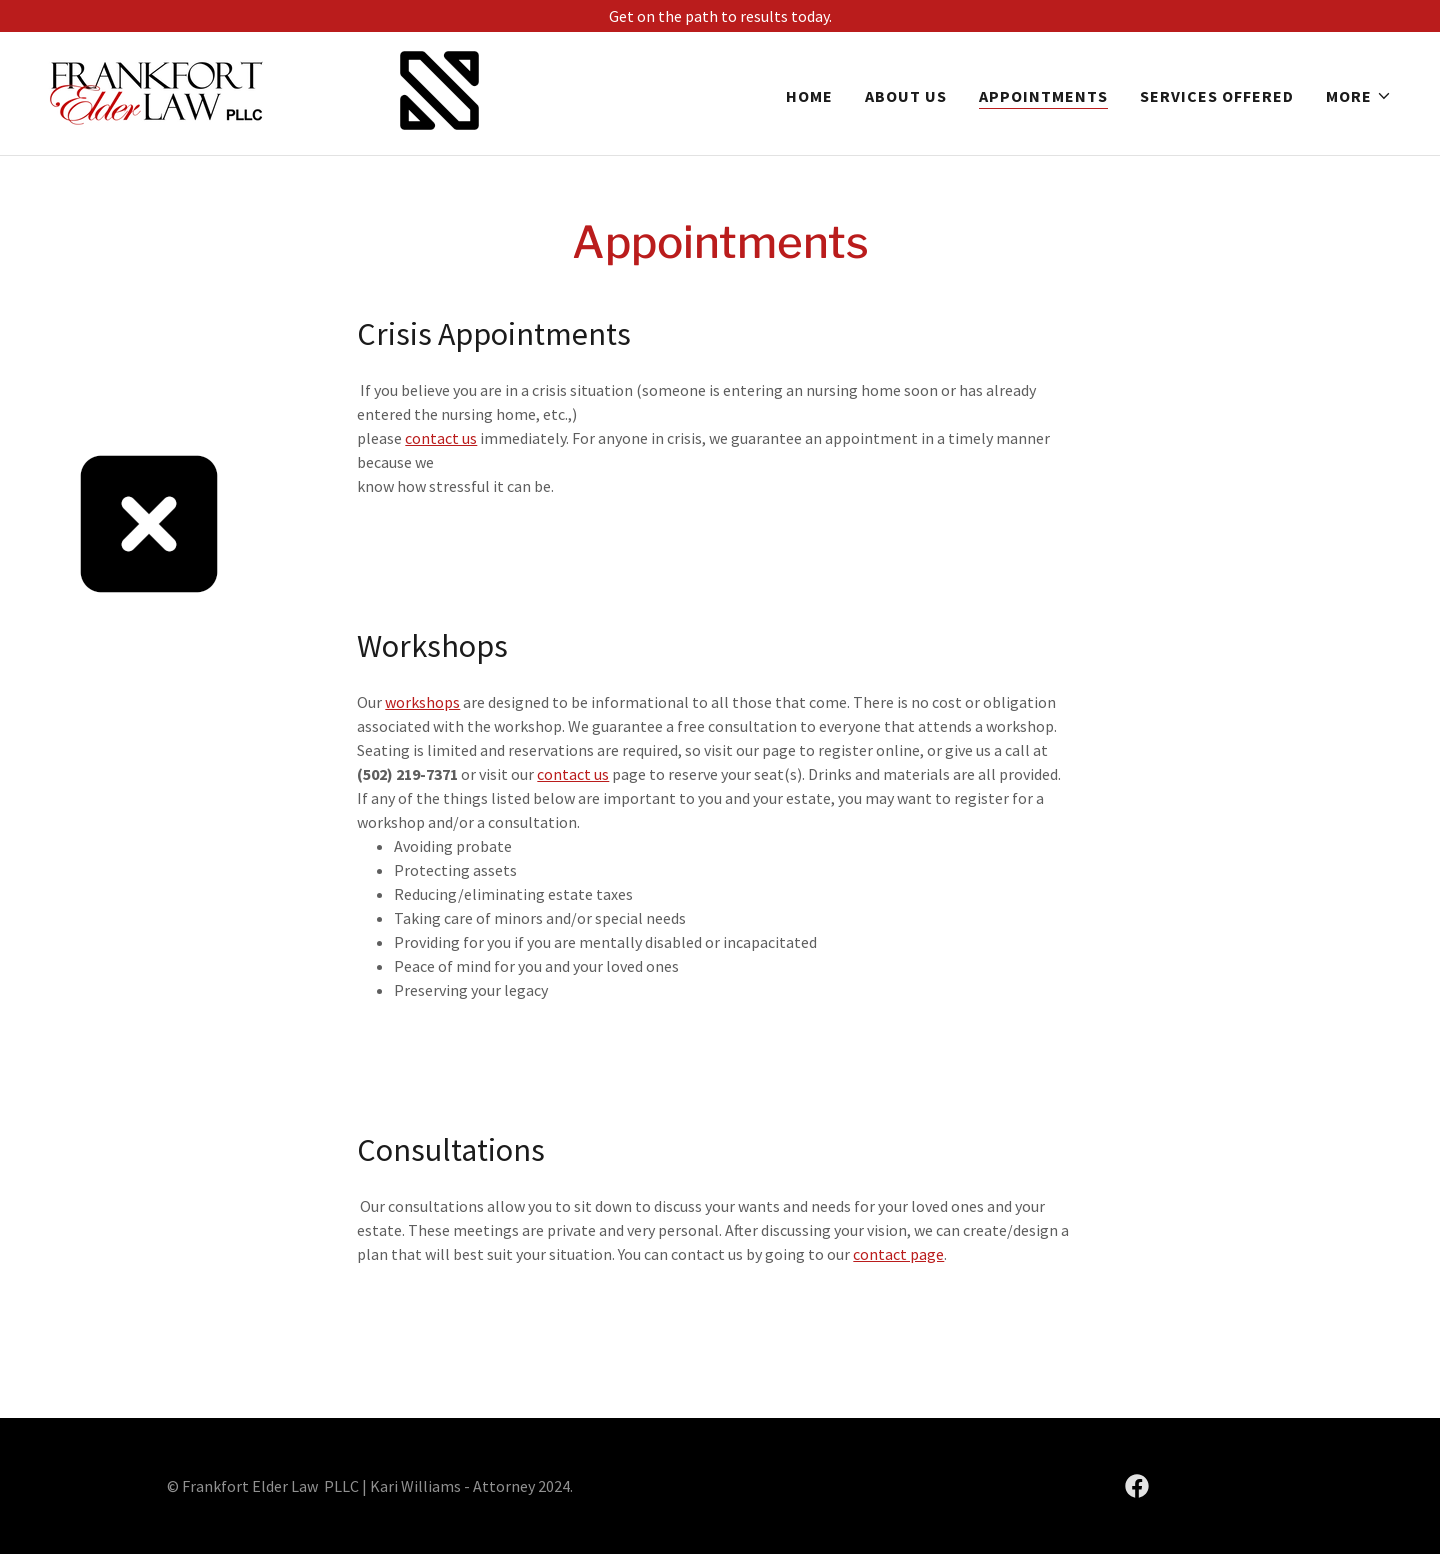 This screenshot has width=1440, height=1554. What do you see at coordinates (149, 524) in the screenshot?
I see `close or dismiss a dialog` at bounding box center [149, 524].